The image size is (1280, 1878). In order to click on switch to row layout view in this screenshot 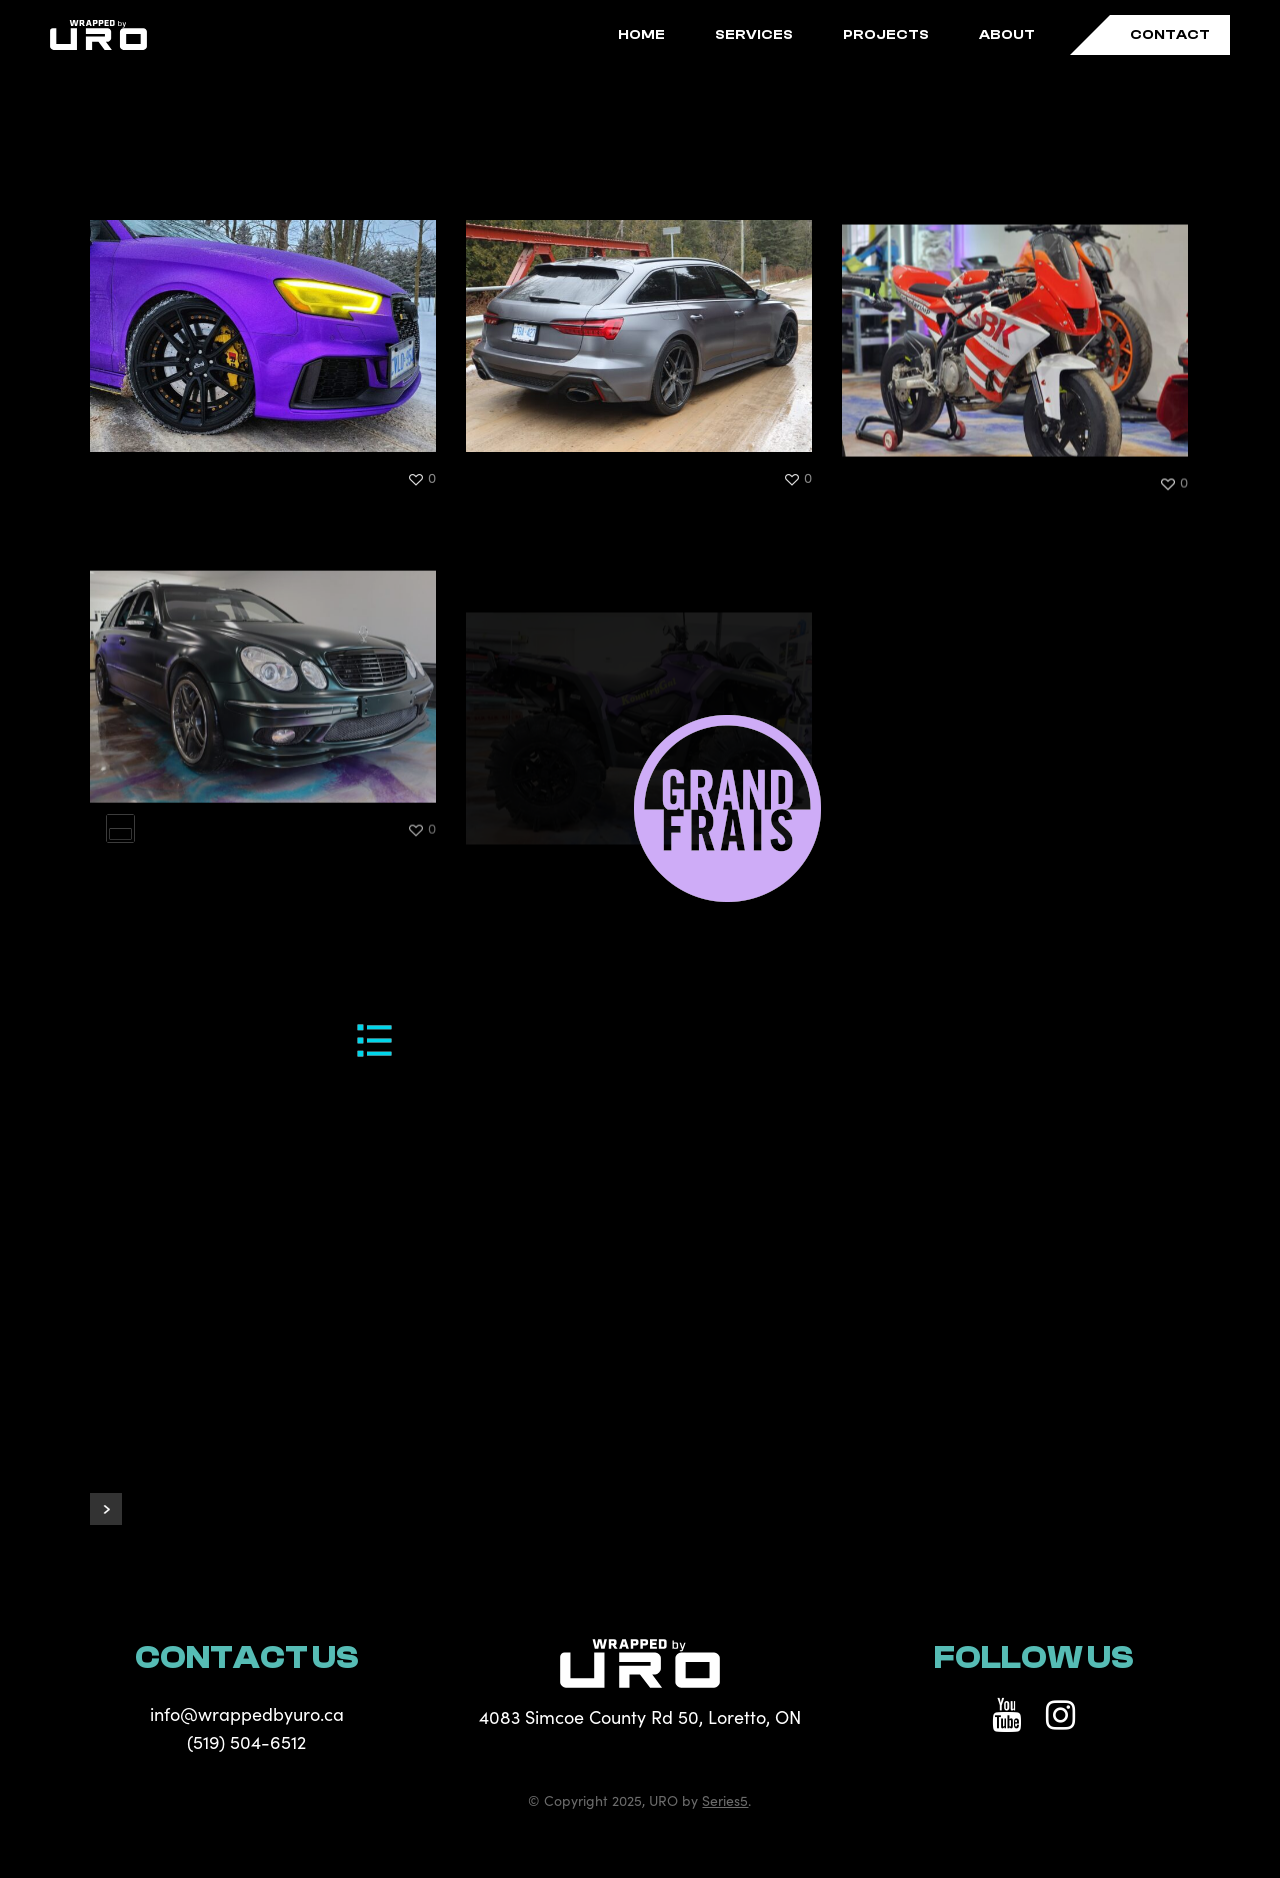, I will do `click(120, 828)`.